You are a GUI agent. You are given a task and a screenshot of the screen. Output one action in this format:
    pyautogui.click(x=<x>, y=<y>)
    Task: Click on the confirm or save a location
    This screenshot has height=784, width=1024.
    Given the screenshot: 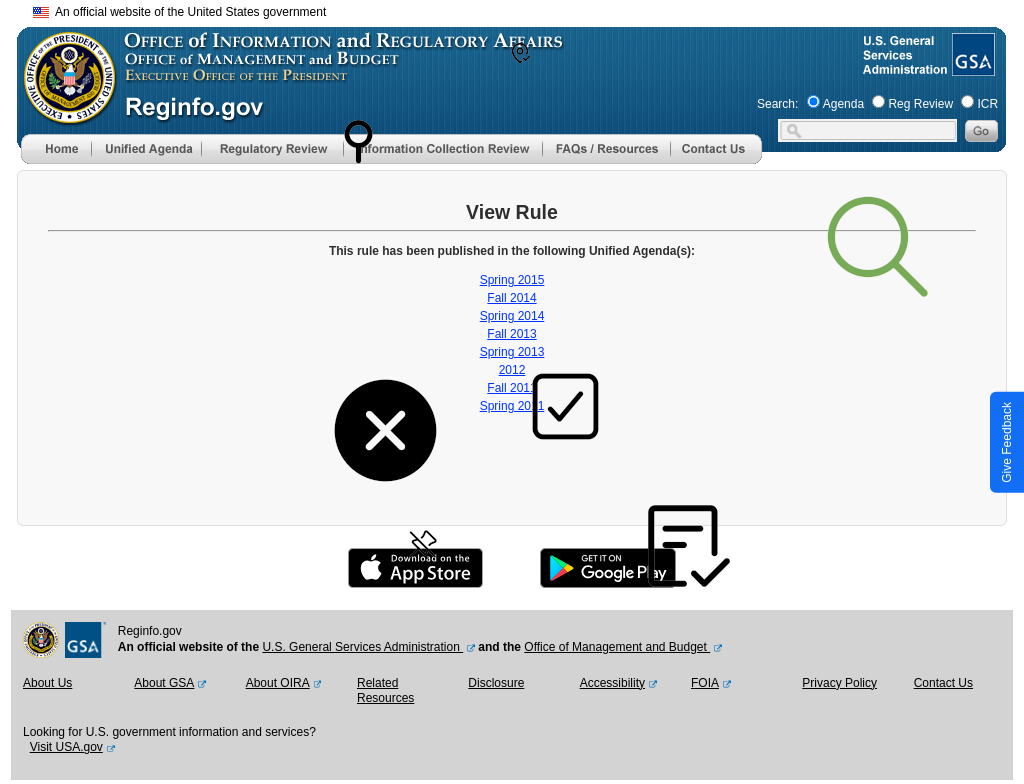 What is the action you would take?
    pyautogui.click(x=520, y=53)
    